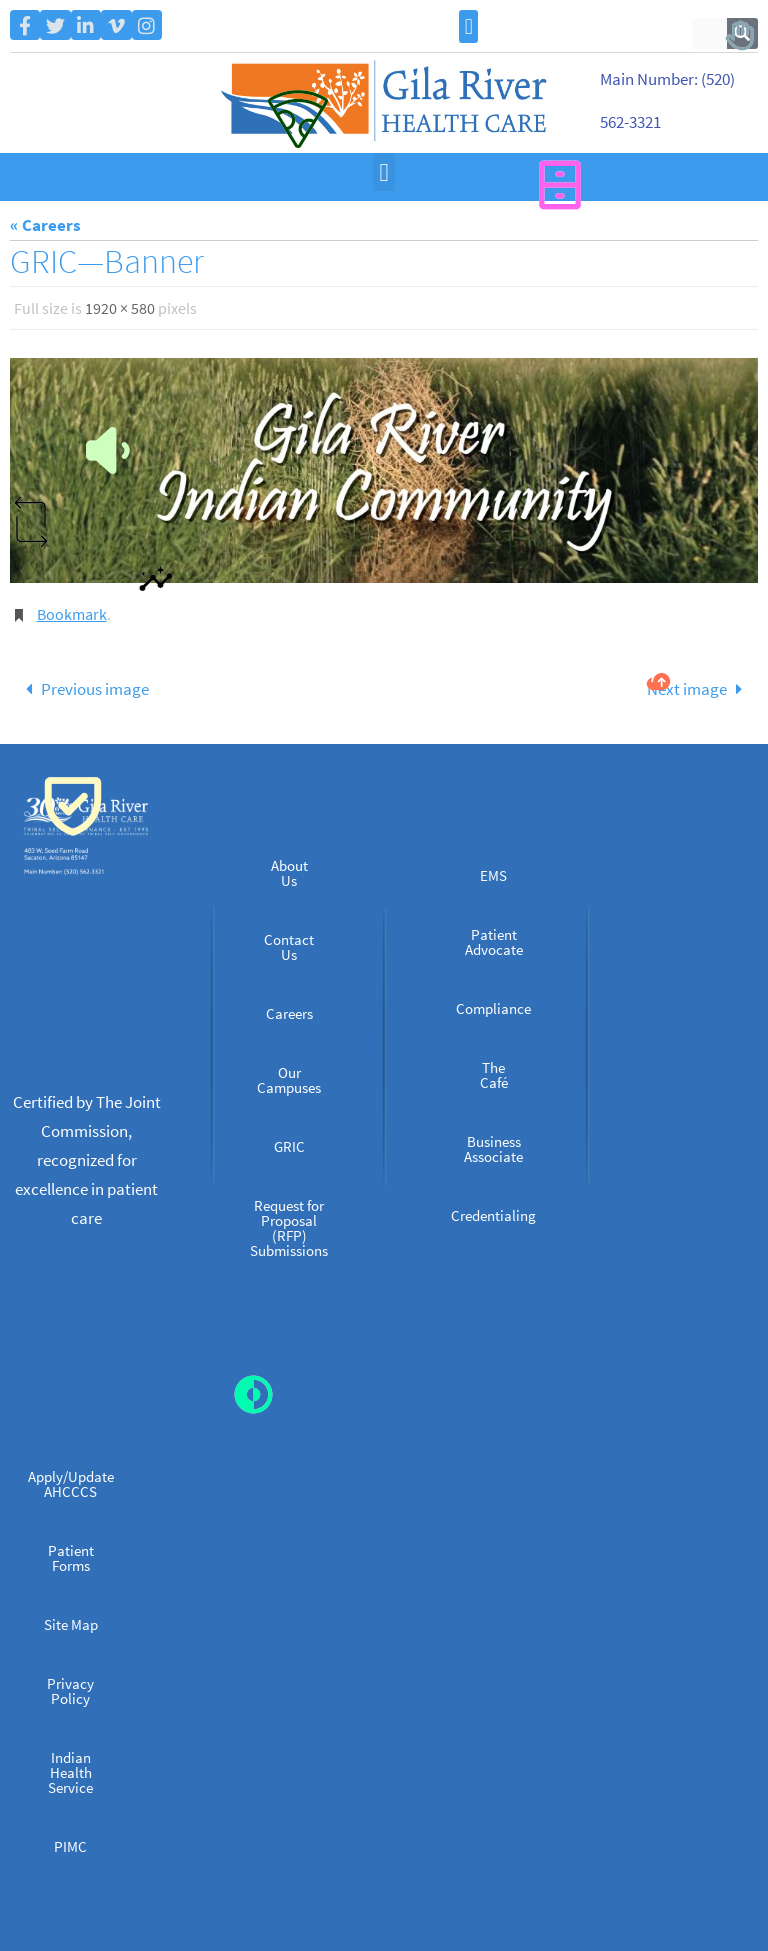  I want to click on stop or pause an action, so click(740, 35).